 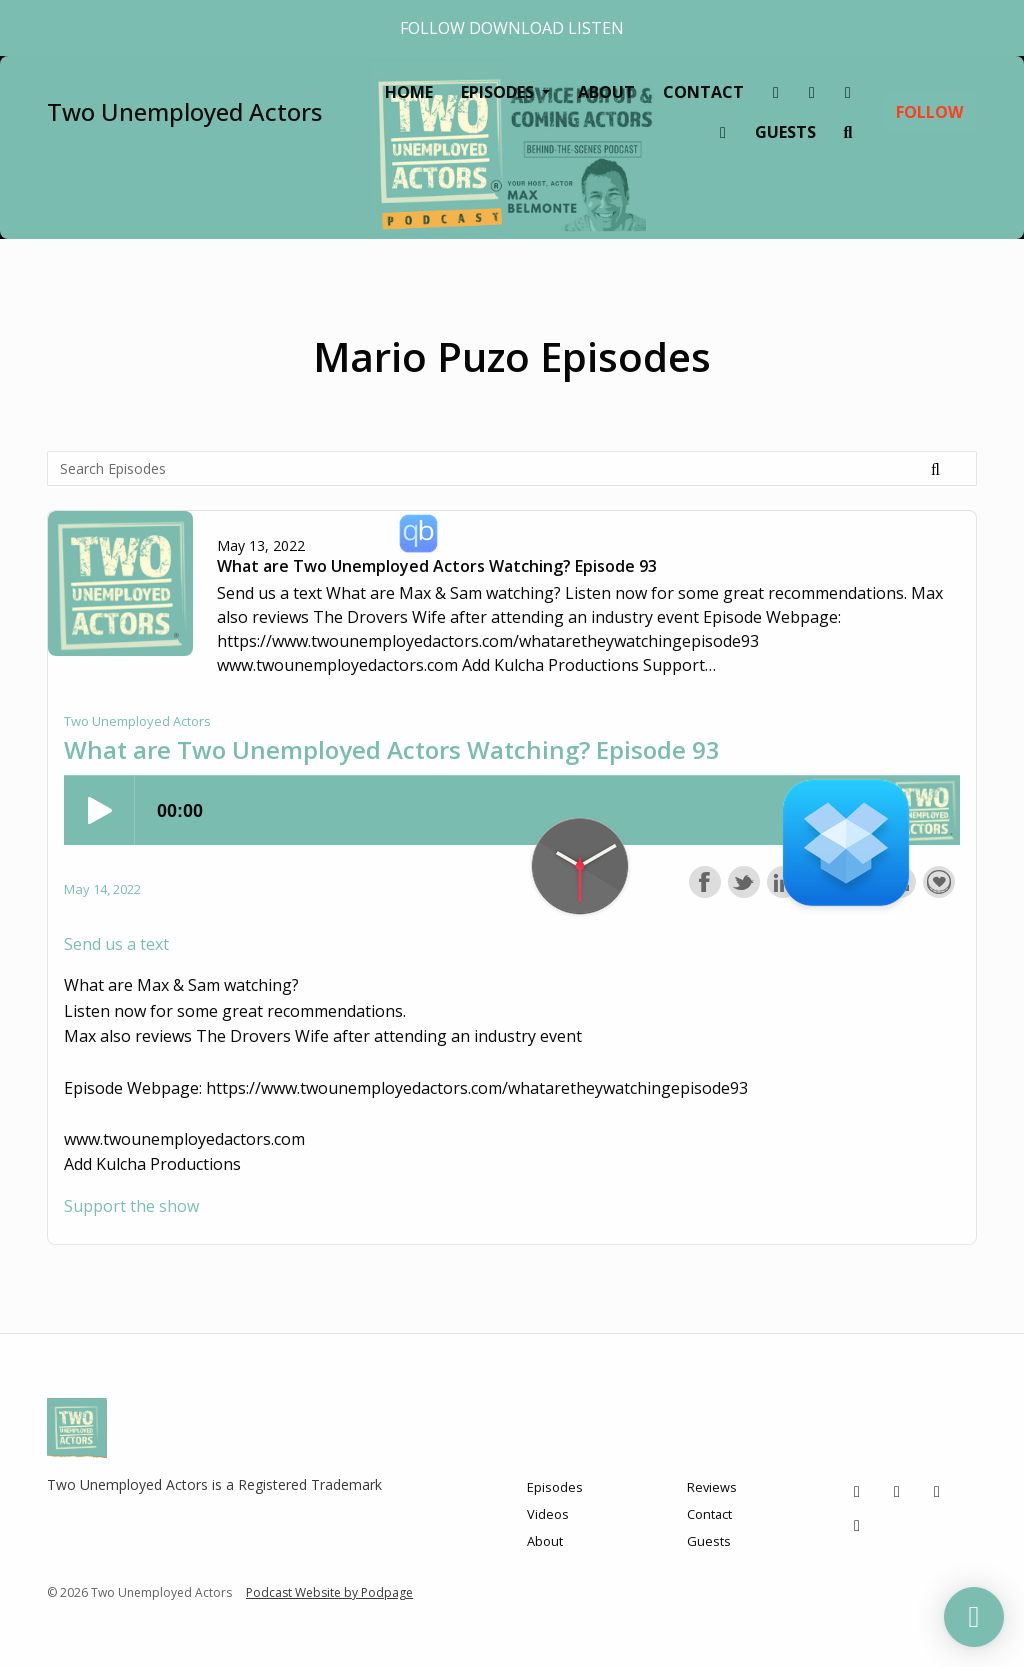 What do you see at coordinates (846, 843) in the screenshot?
I see `open dropbox app` at bounding box center [846, 843].